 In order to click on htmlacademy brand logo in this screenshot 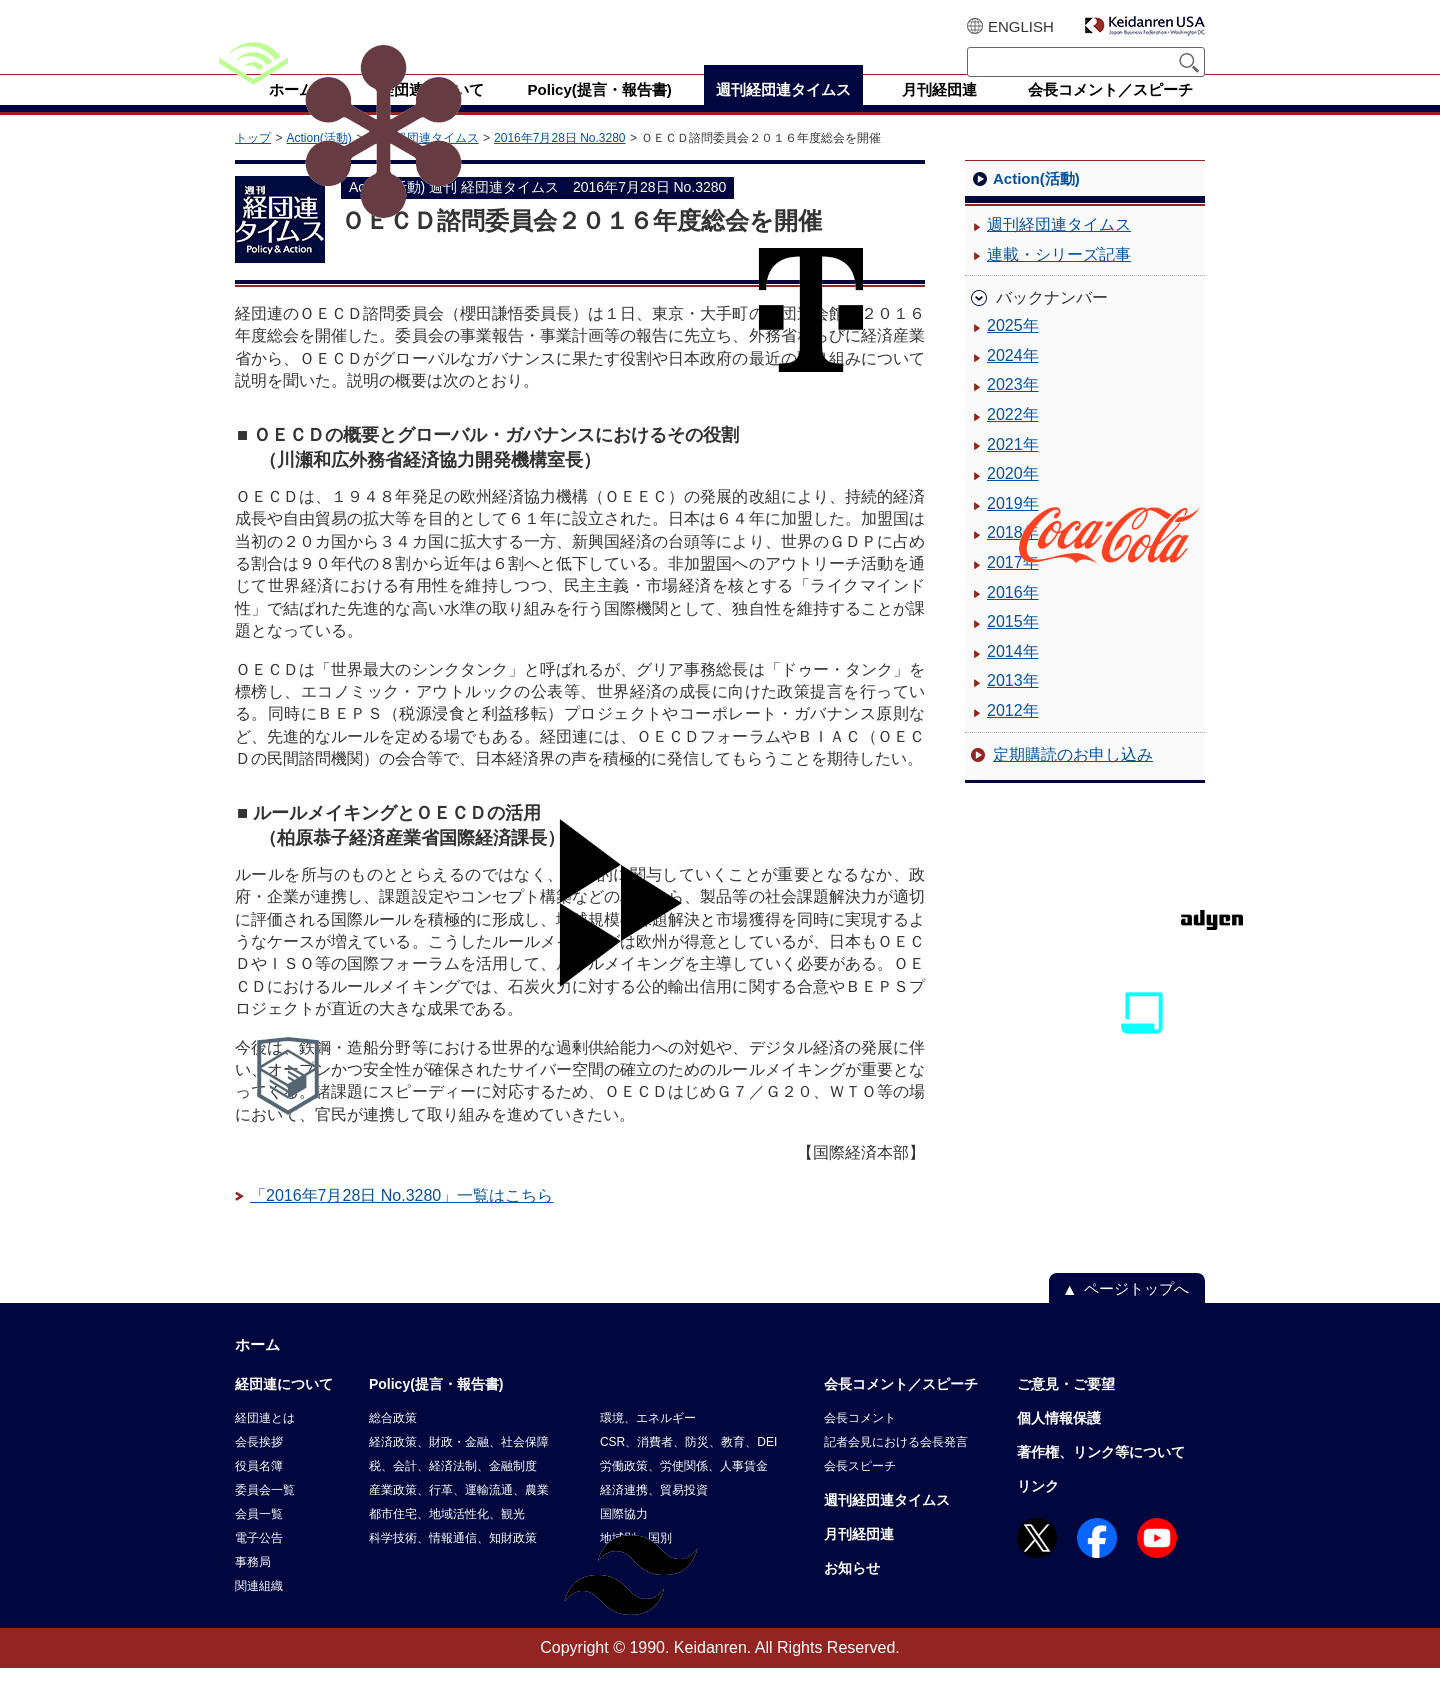, I will do `click(288, 1076)`.